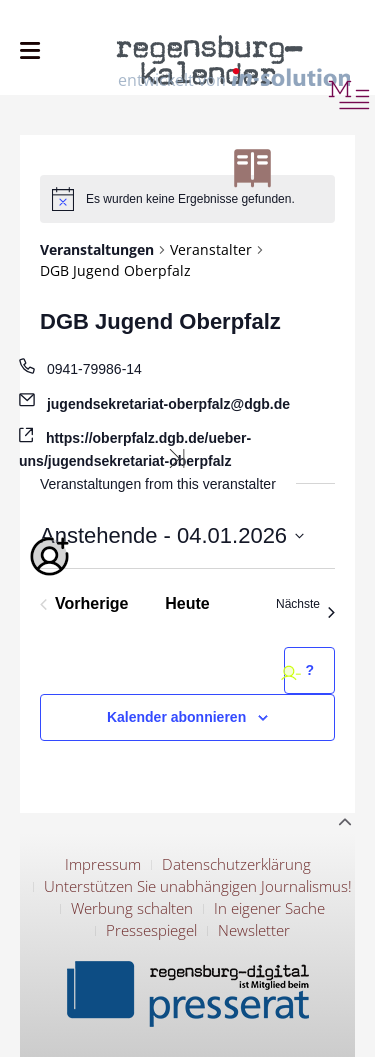 The width and height of the screenshot is (375, 1057). I want to click on remove a user or contact, so click(290, 673).